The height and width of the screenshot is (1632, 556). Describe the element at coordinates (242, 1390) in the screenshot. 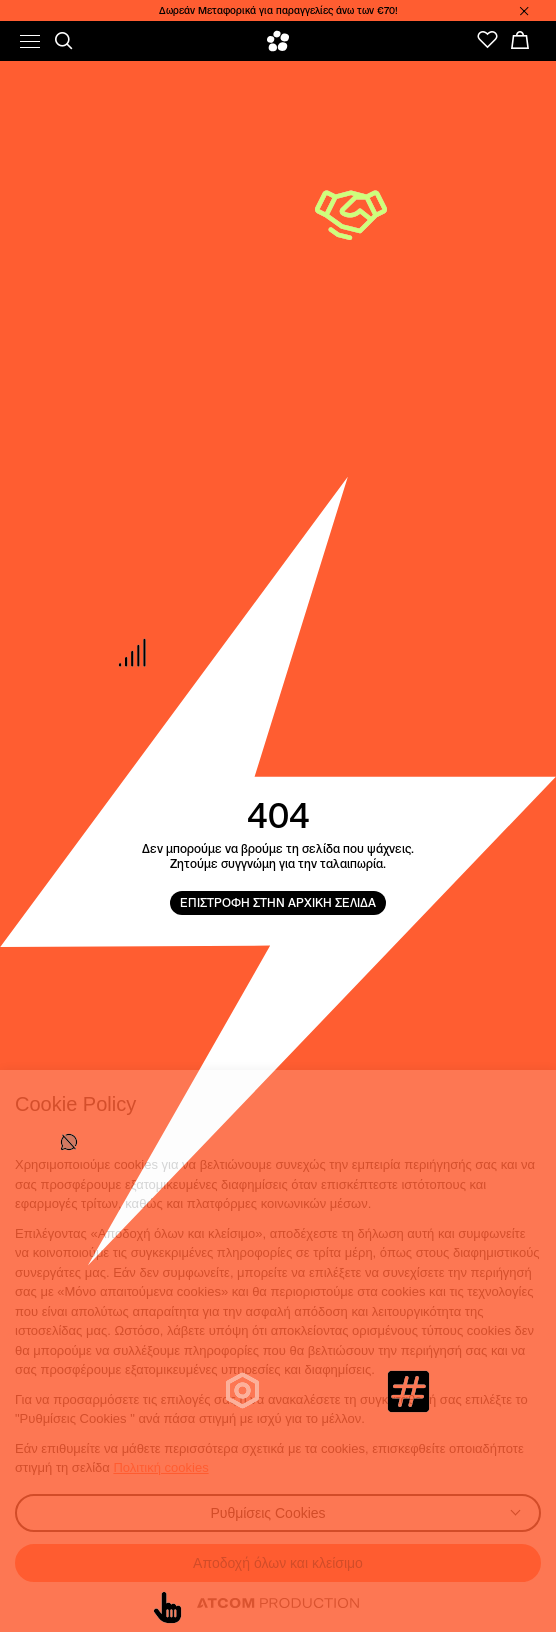

I see `access settings or configuration options` at that location.